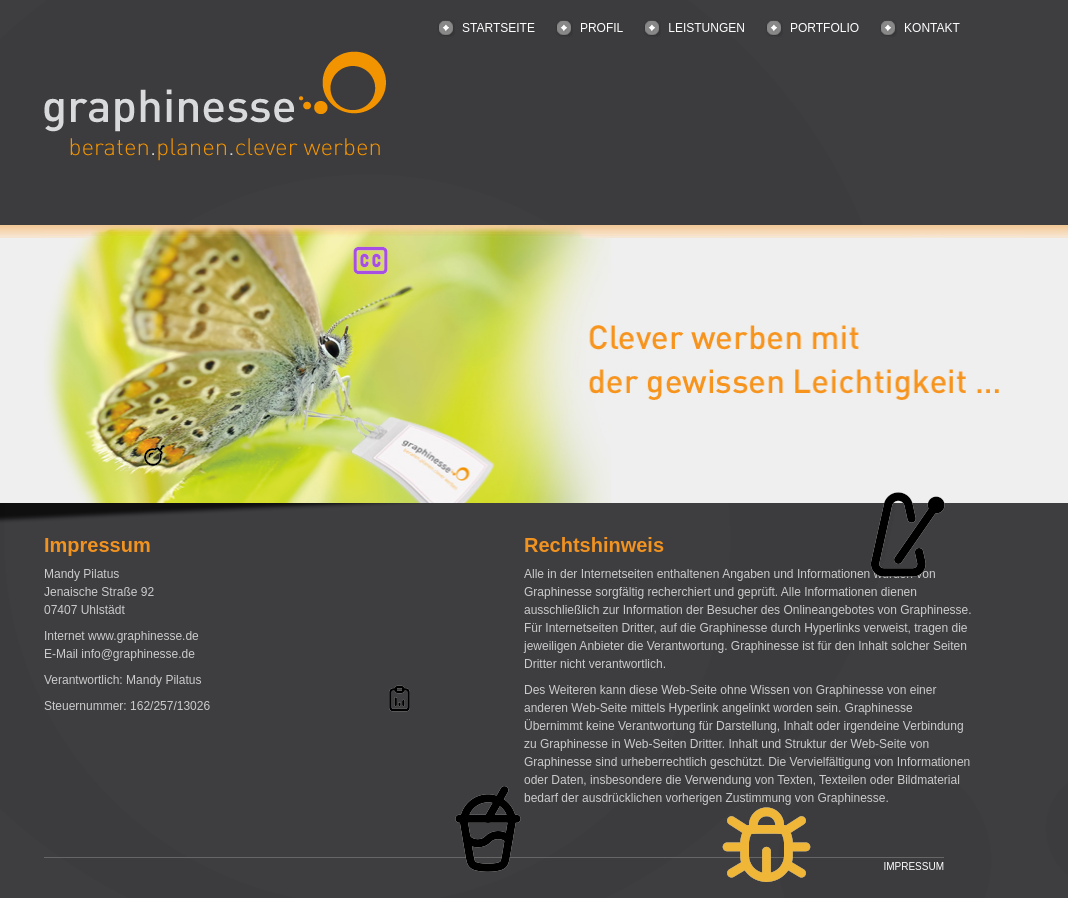 Image resolution: width=1068 pixels, height=898 pixels. Describe the element at coordinates (766, 842) in the screenshot. I see `report a bug or issue` at that location.